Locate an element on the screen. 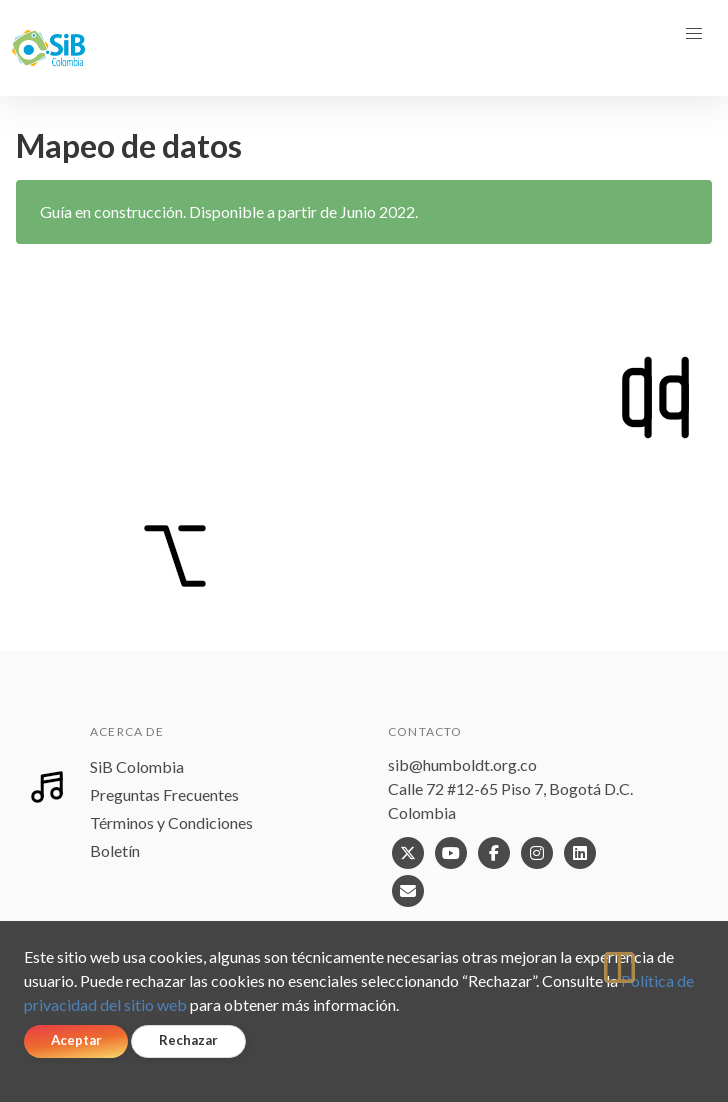  switch to two-column layout is located at coordinates (619, 967).